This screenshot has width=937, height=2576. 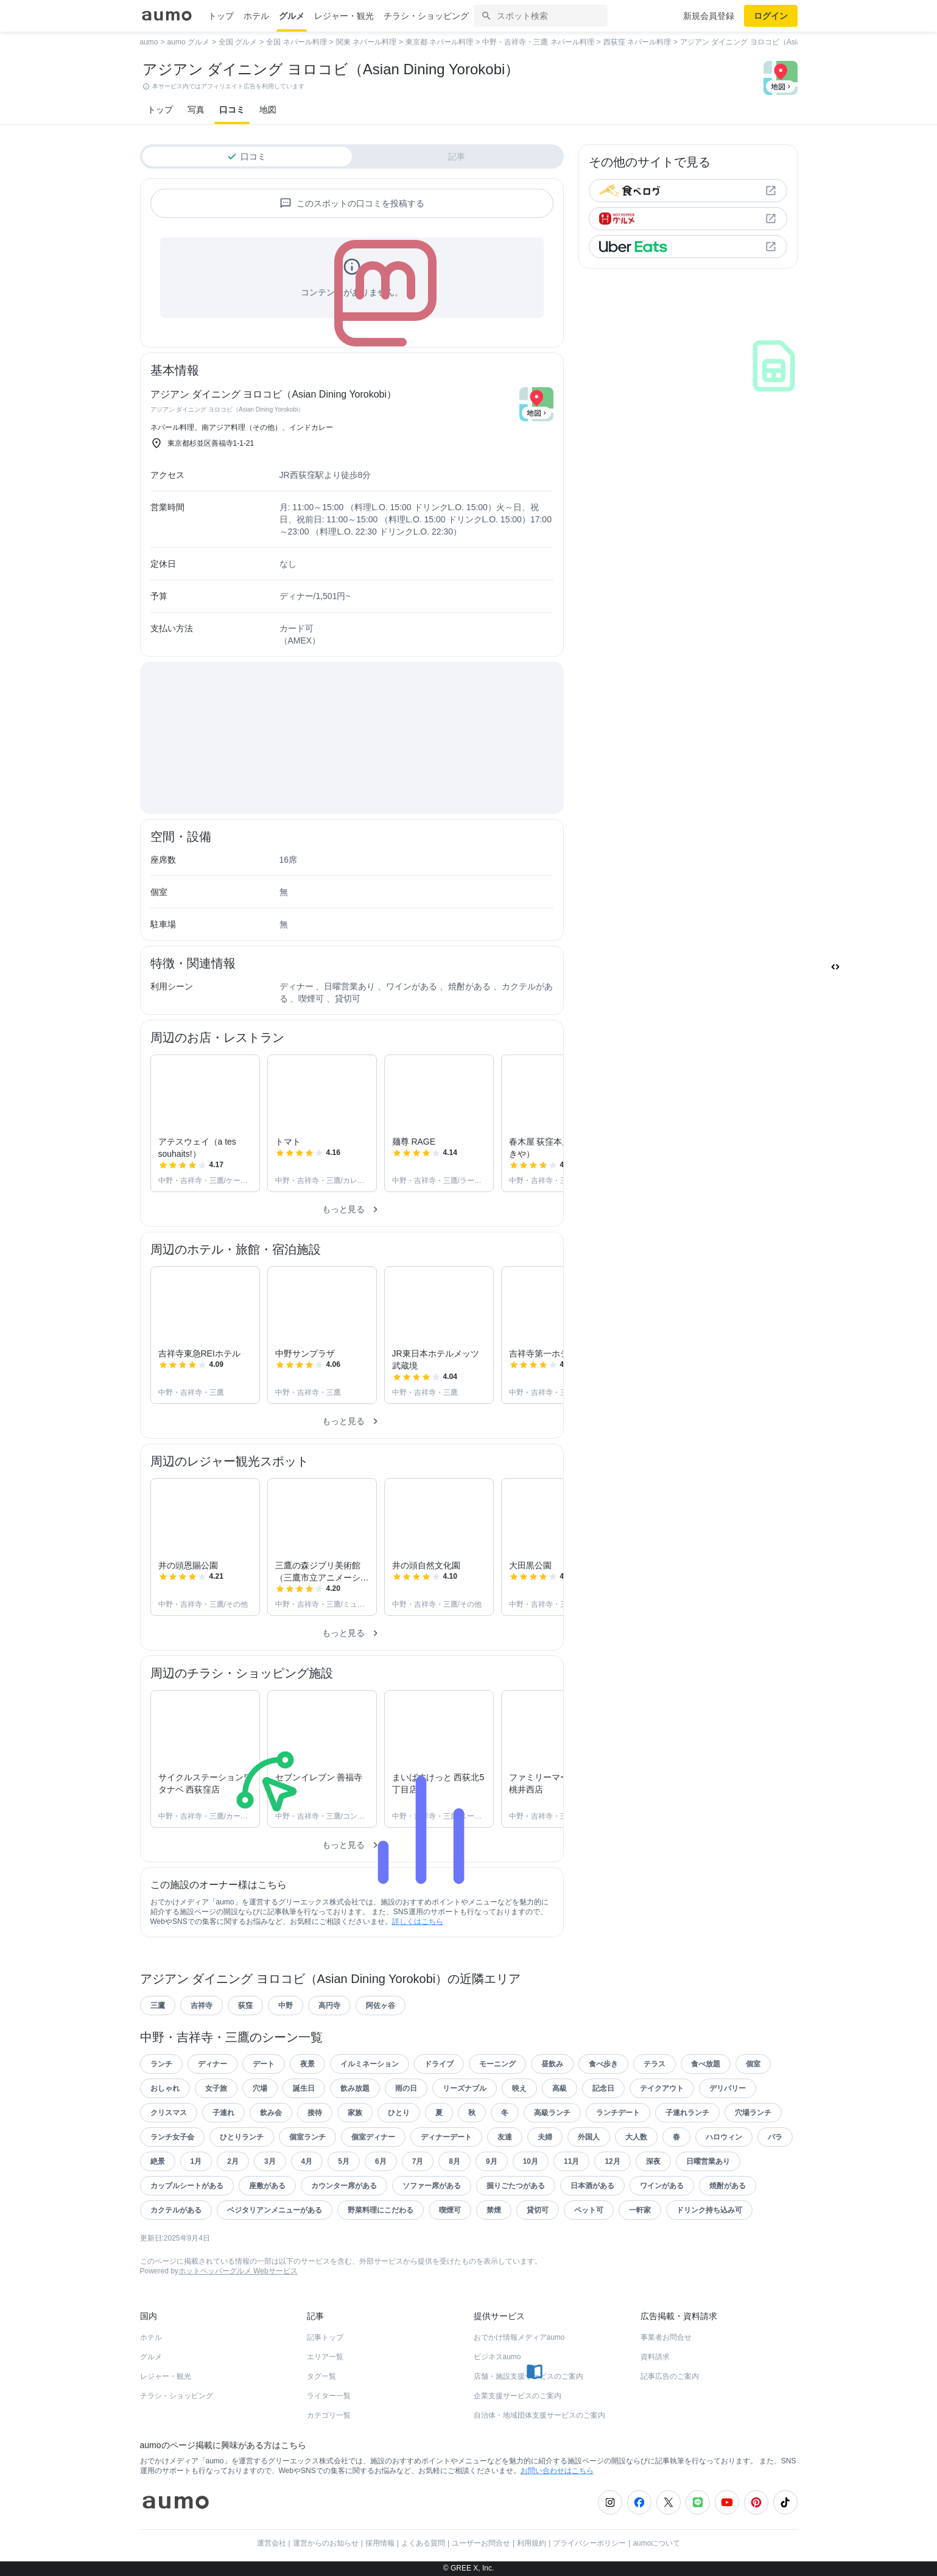 What do you see at coordinates (535, 2371) in the screenshot?
I see `open reading mode or e-reader` at bounding box center [535, 2371].